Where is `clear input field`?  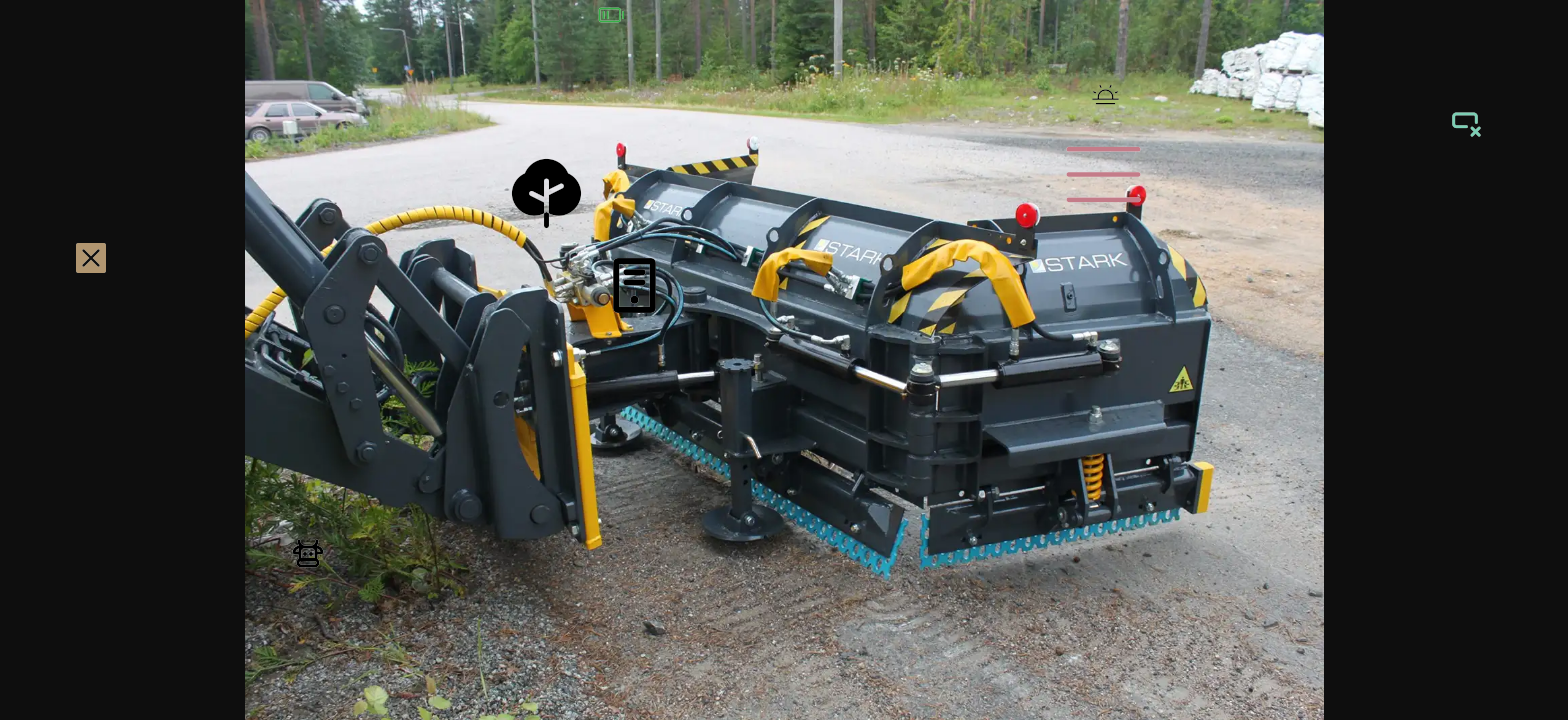 clear input field is located at coordinates (1465, 121).